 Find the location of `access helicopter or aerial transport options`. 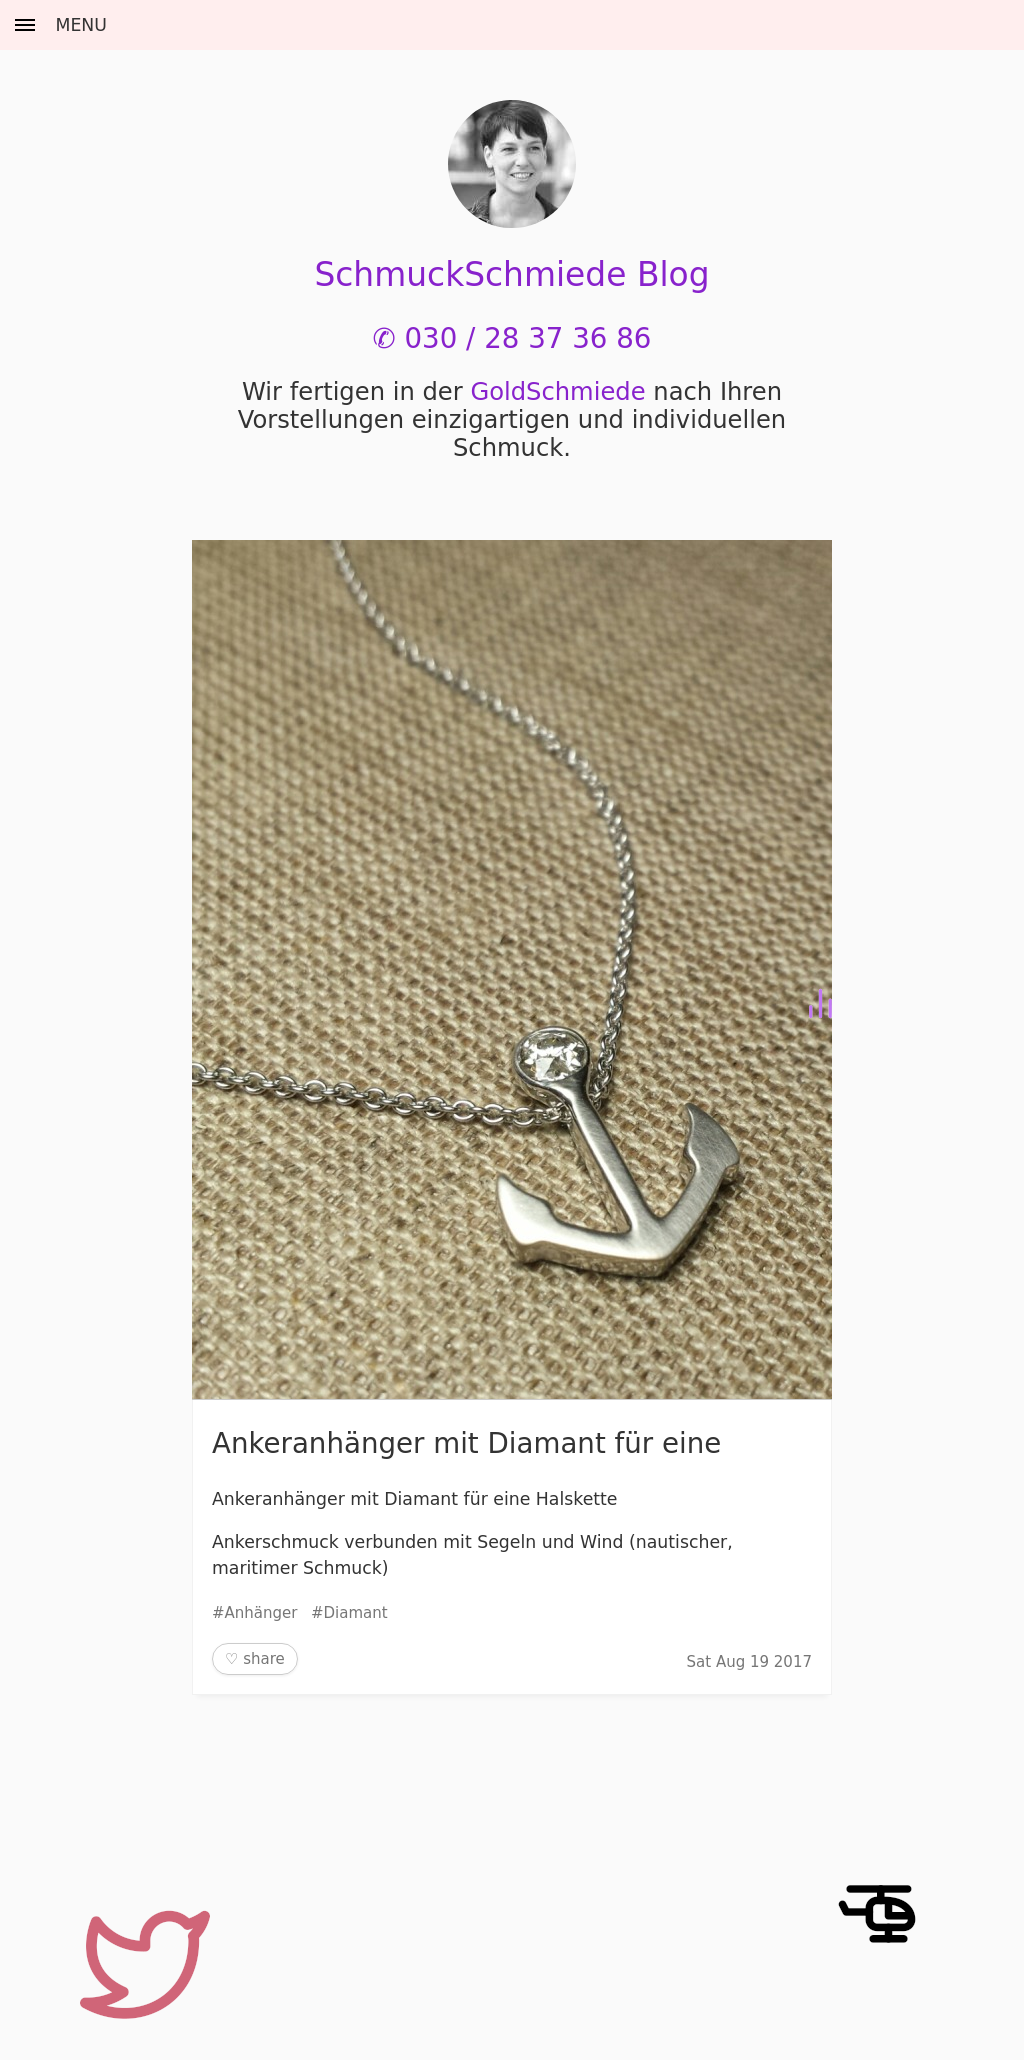

access helicopter or aerial transport options is located at coordinates (877, 1912).